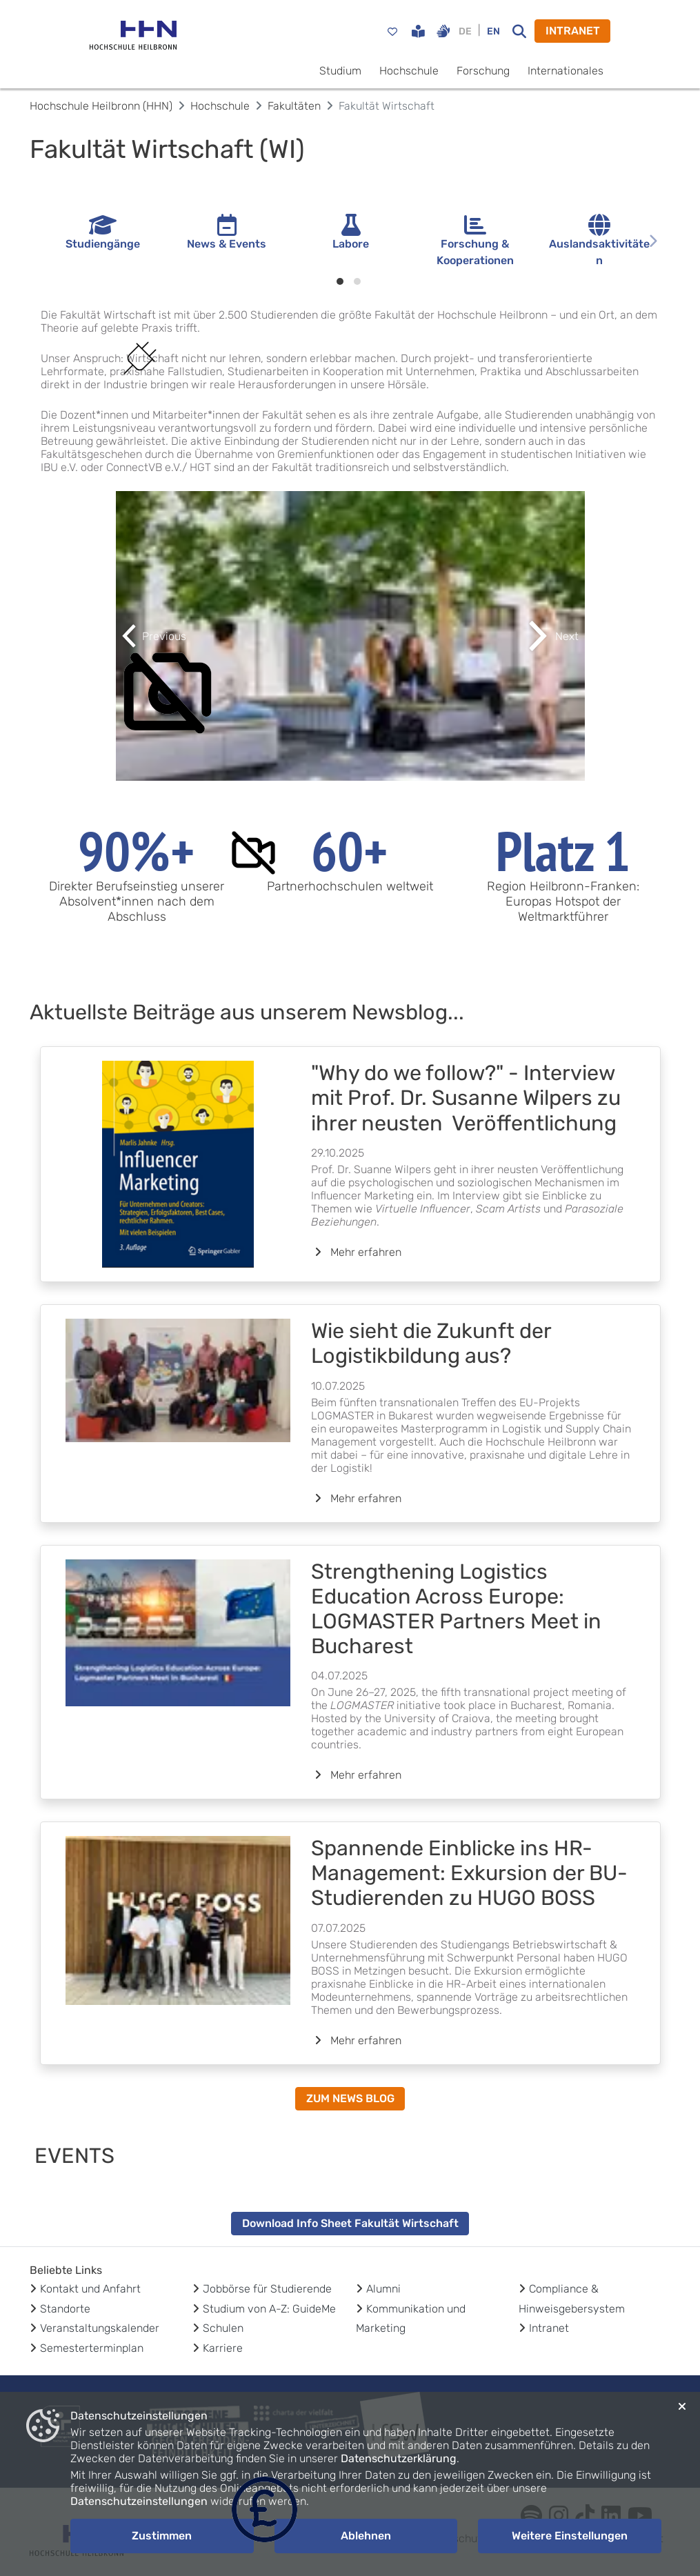 This screenshot has height=2576, width=700. What do you see at coordinates (139, 359) in the screenshot?
I see `connect to a power source` at bounding box center [139, 359].